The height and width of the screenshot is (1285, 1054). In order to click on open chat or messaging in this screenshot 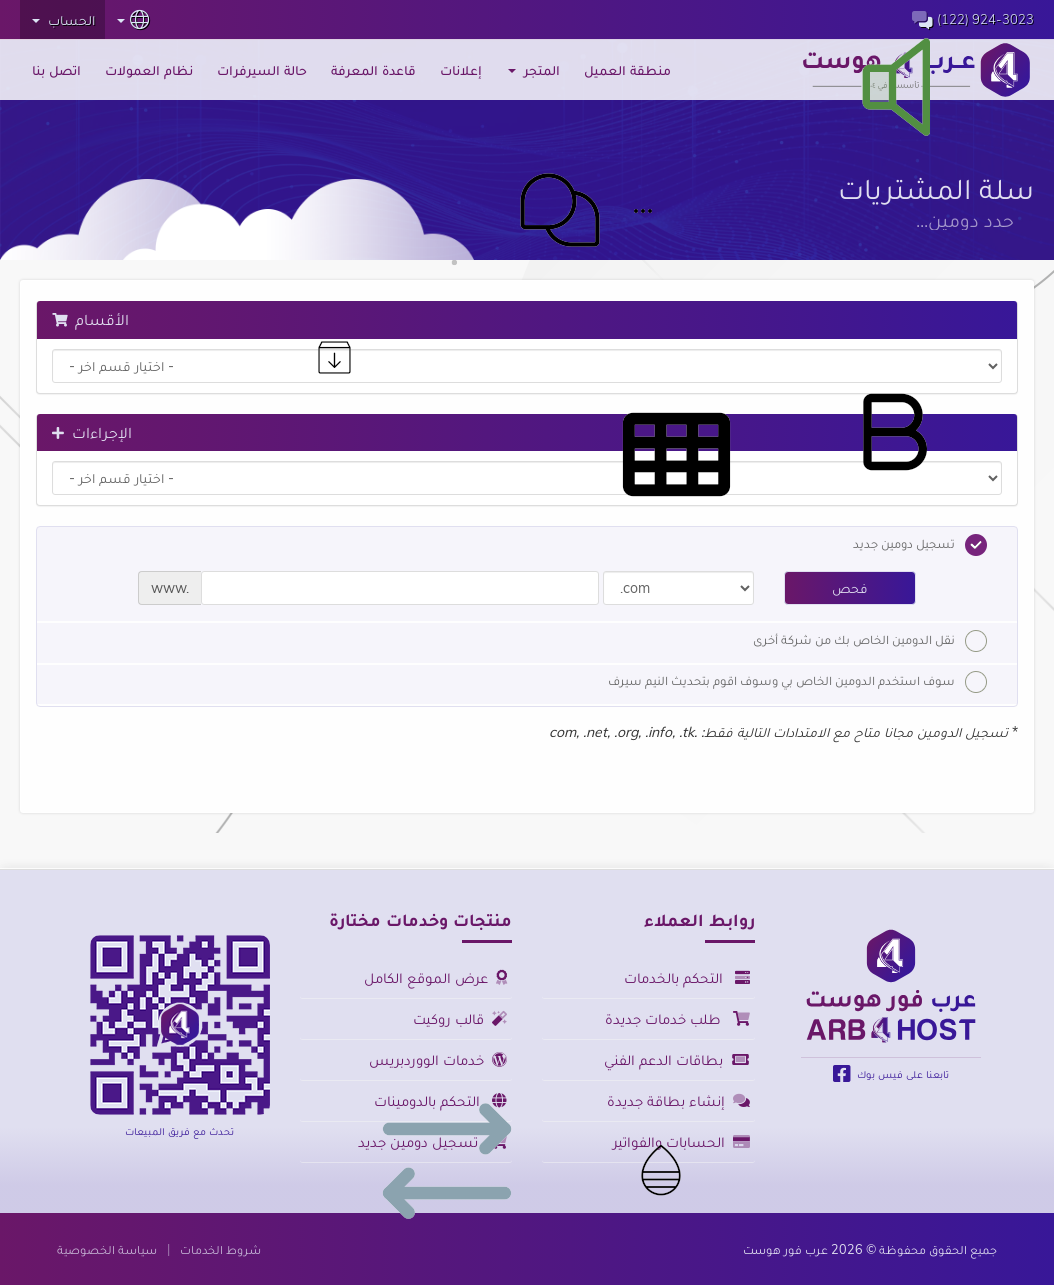, I will do `click(560, 210)`.